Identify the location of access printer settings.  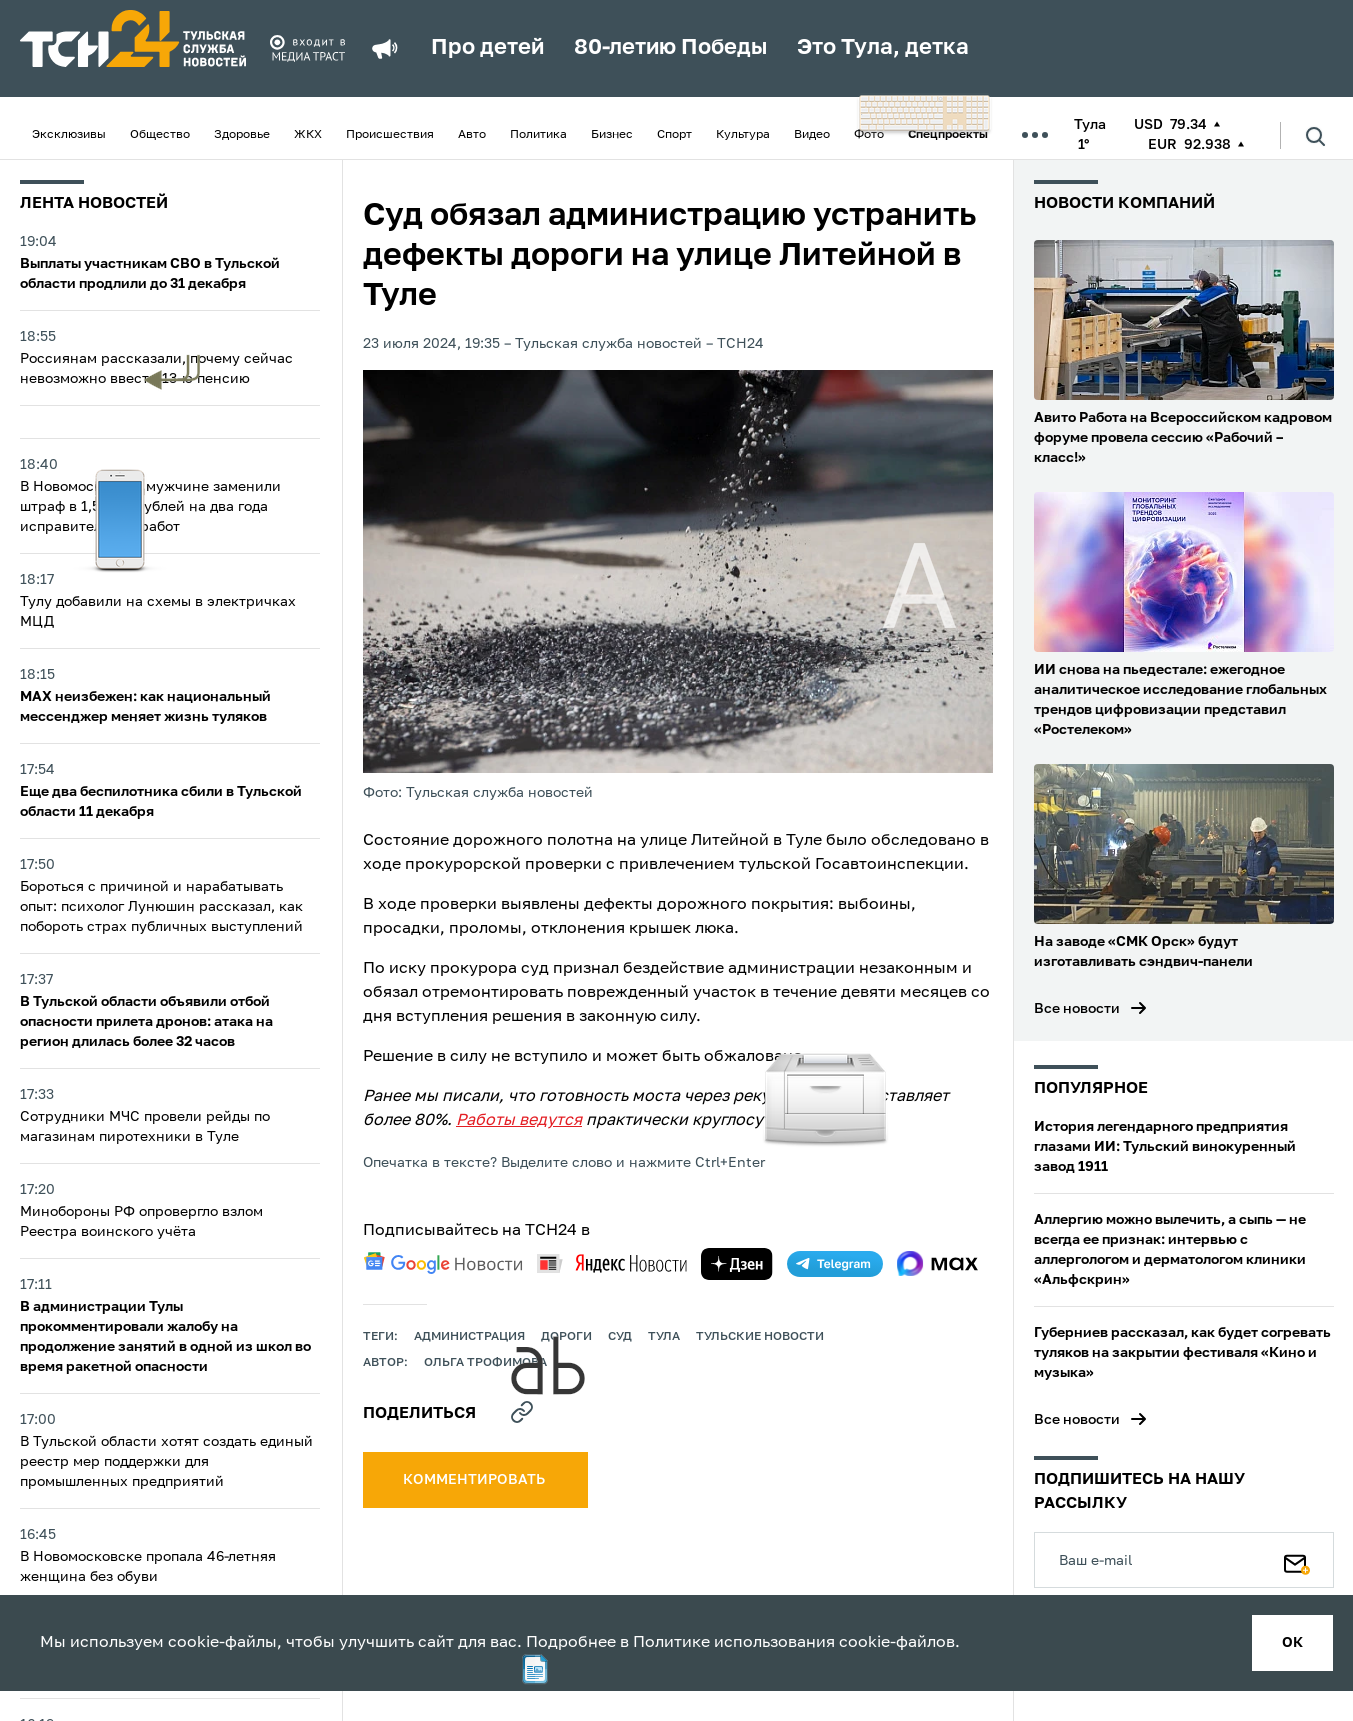
(825, 1099).